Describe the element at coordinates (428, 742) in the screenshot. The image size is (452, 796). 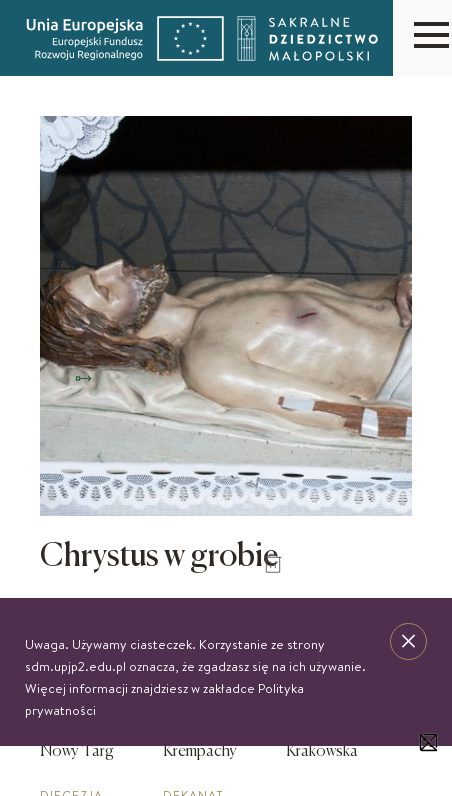
I see `disable exposure adjustment` at that location.